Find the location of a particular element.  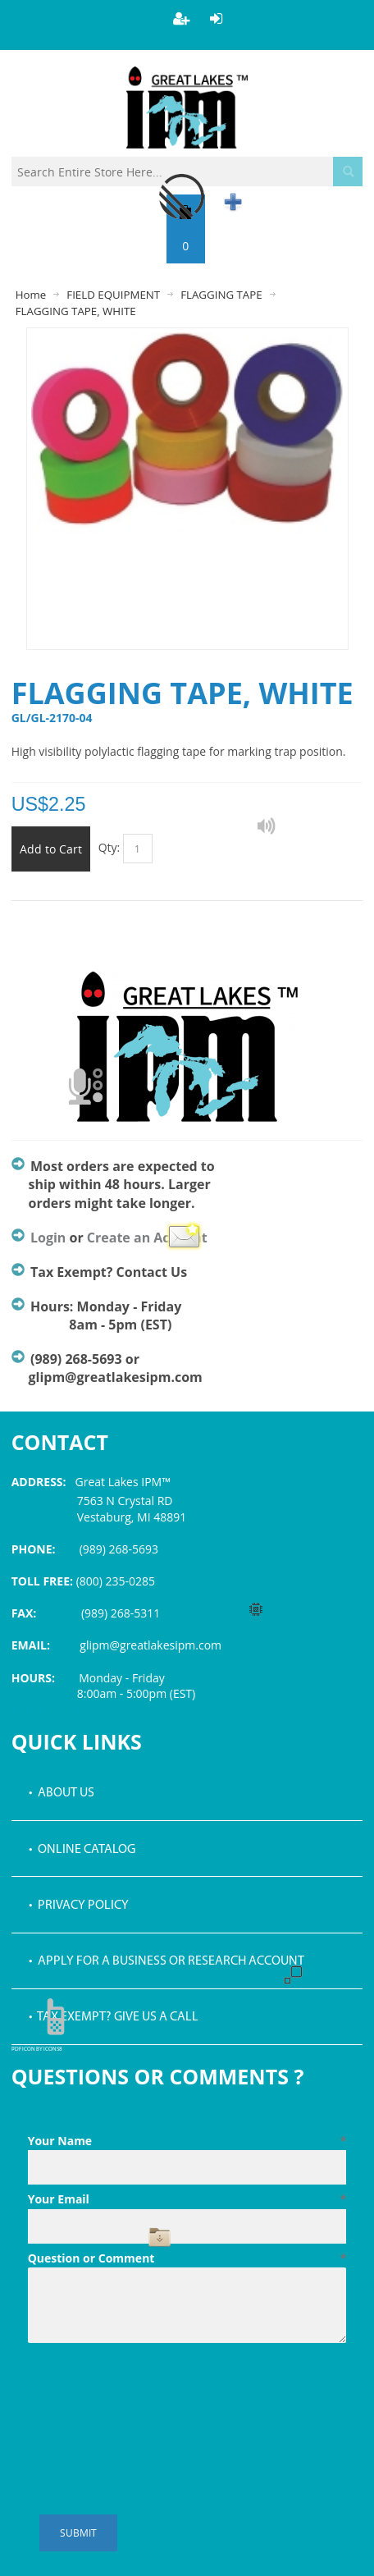

indicates microphone input level is set to low is located at coordinates (85, 1085).